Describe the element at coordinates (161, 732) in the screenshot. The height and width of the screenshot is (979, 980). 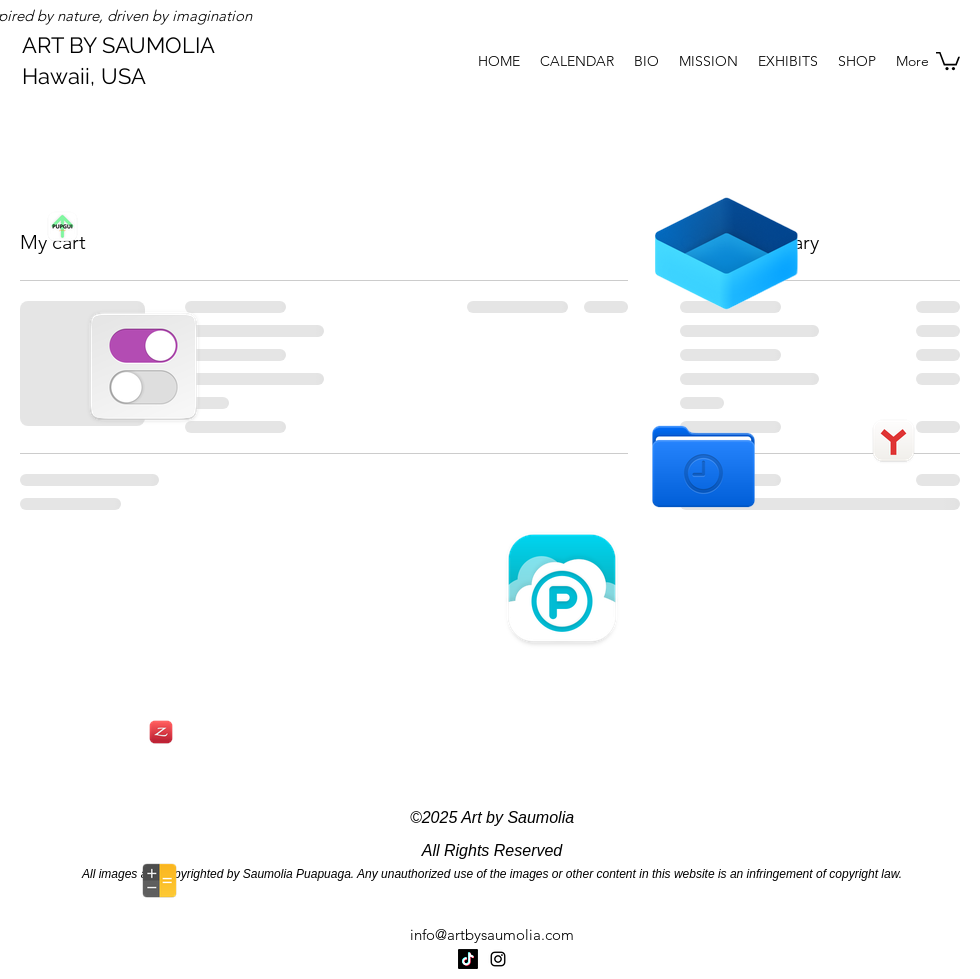
I see `open zeal offline documentation browser` at that location.